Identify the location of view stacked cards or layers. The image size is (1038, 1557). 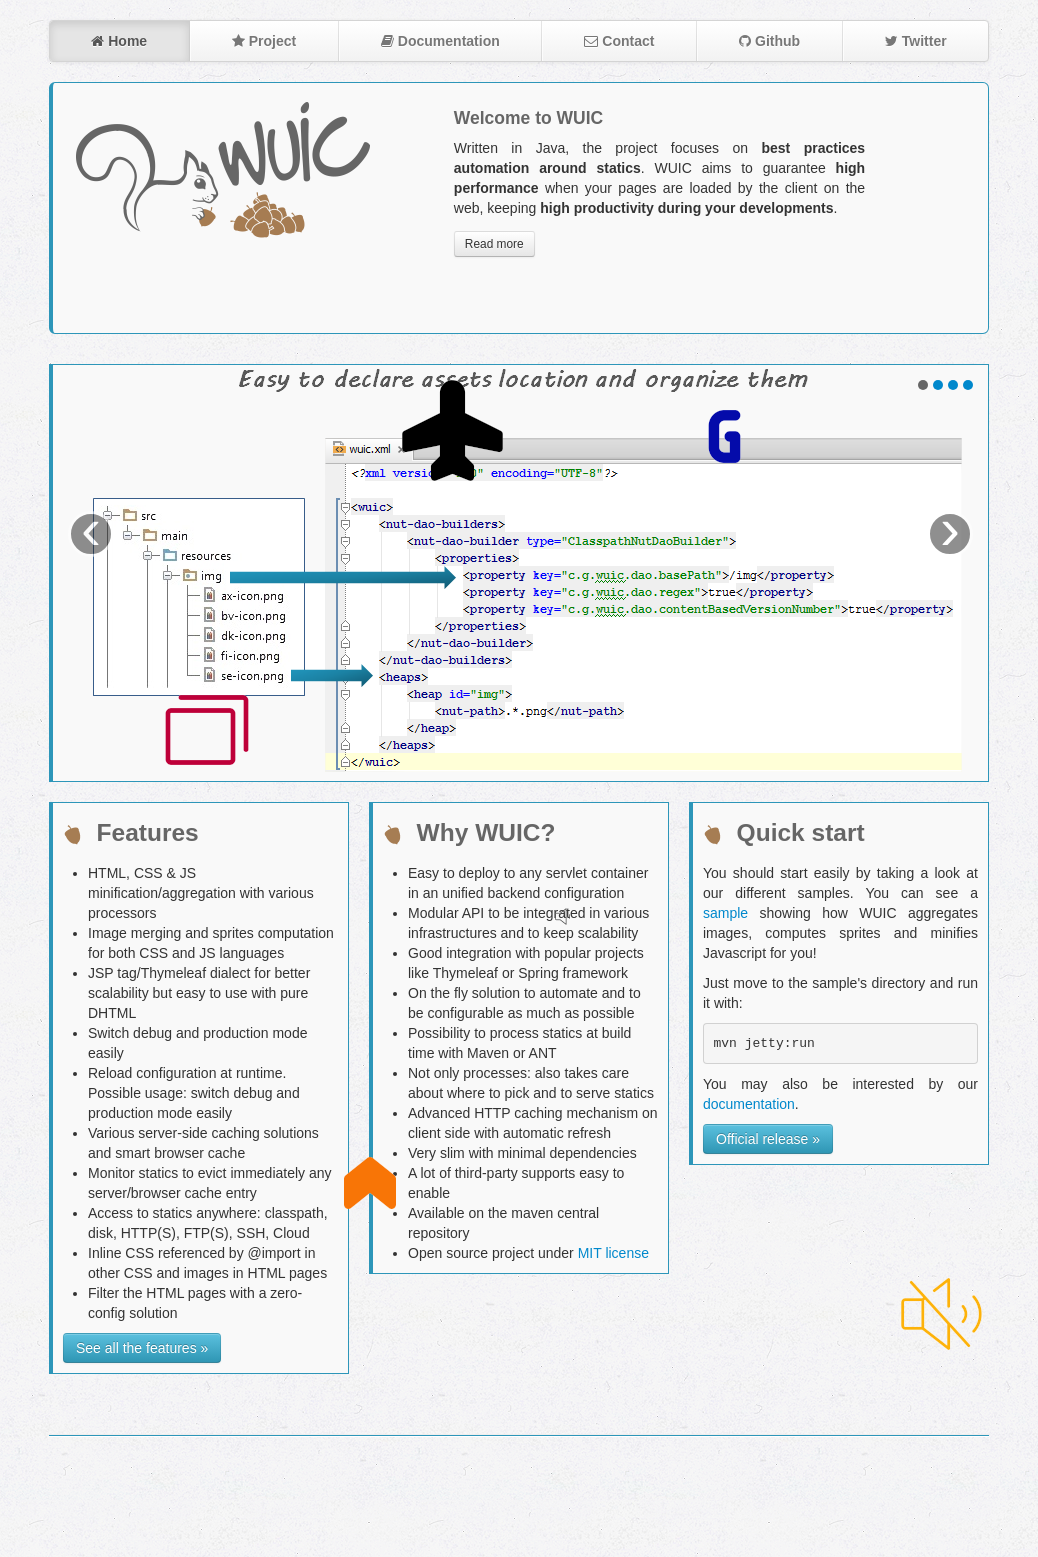
(207, 730).